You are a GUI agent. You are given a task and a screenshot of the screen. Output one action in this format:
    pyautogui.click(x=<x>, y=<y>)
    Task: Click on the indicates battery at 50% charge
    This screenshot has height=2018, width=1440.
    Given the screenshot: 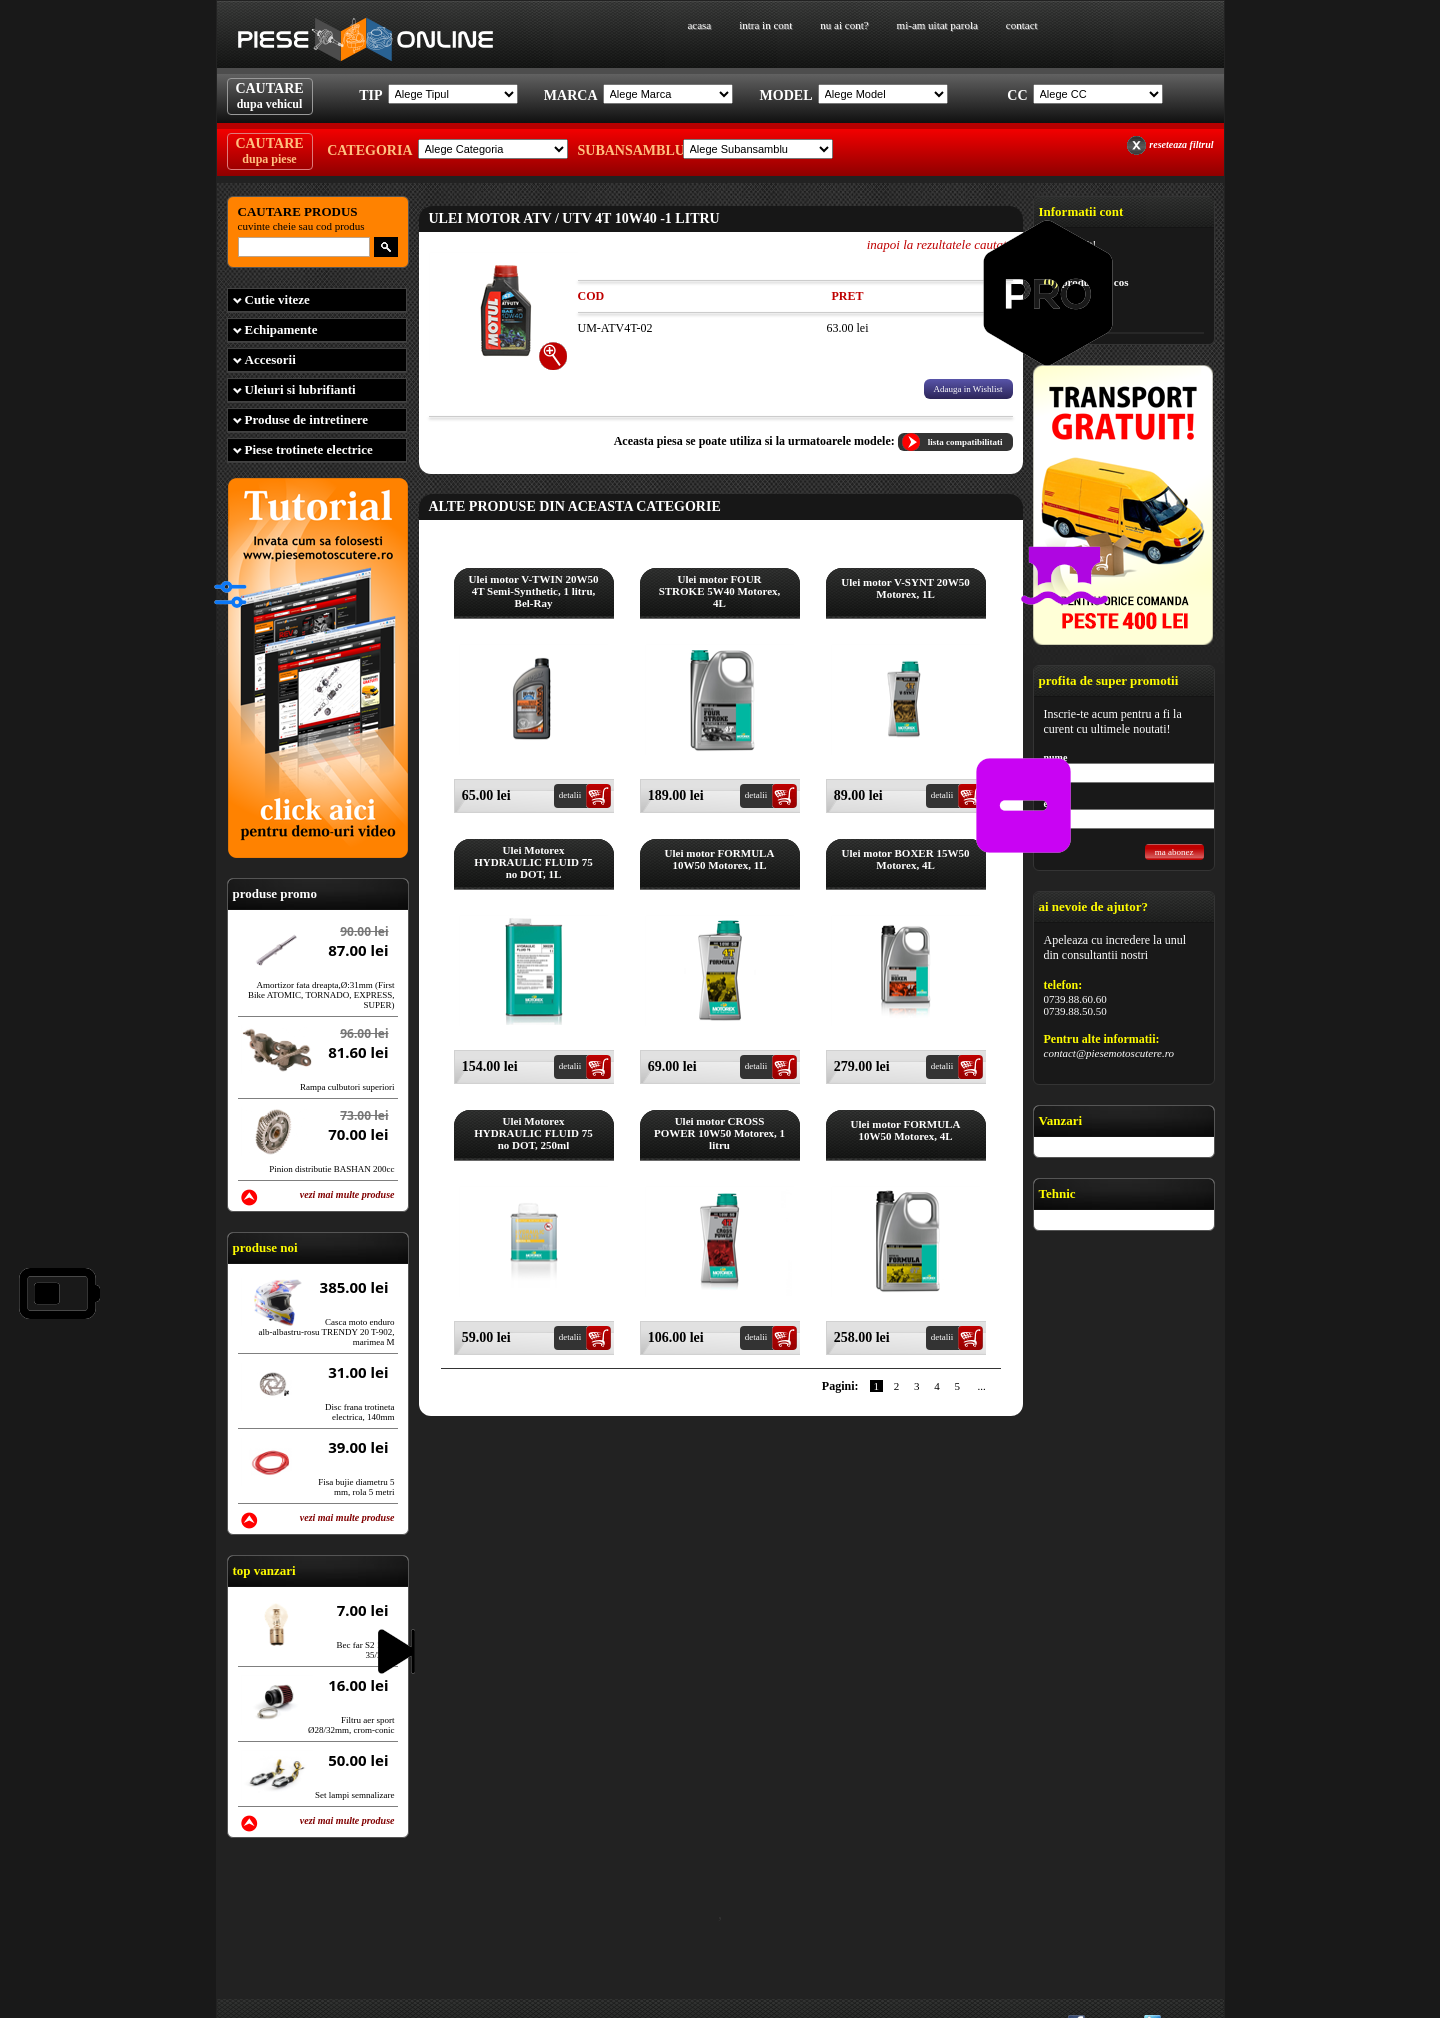 What is the action you would take?
    pyautogui.click(x=57, y=1293)
    